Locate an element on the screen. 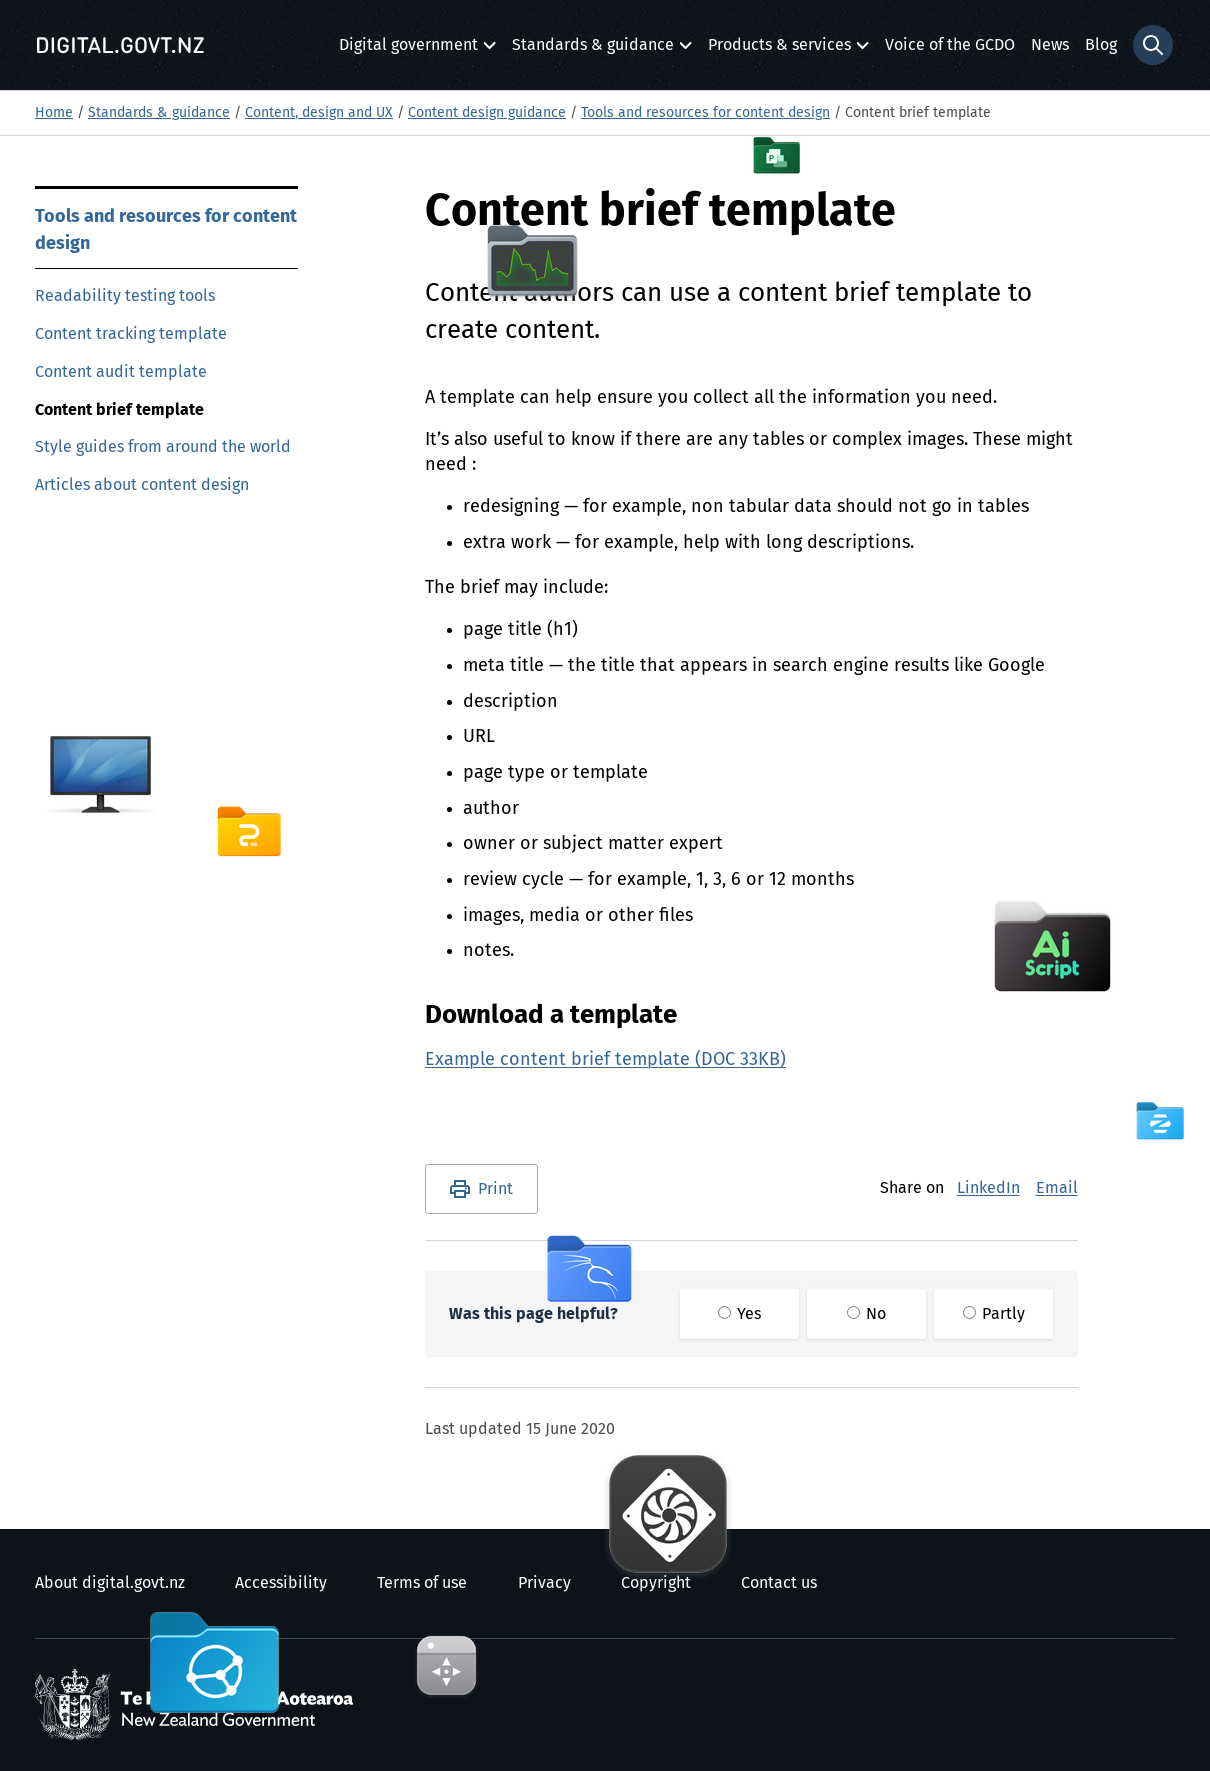  external display or monitor device is located at coordinates (100, 753).